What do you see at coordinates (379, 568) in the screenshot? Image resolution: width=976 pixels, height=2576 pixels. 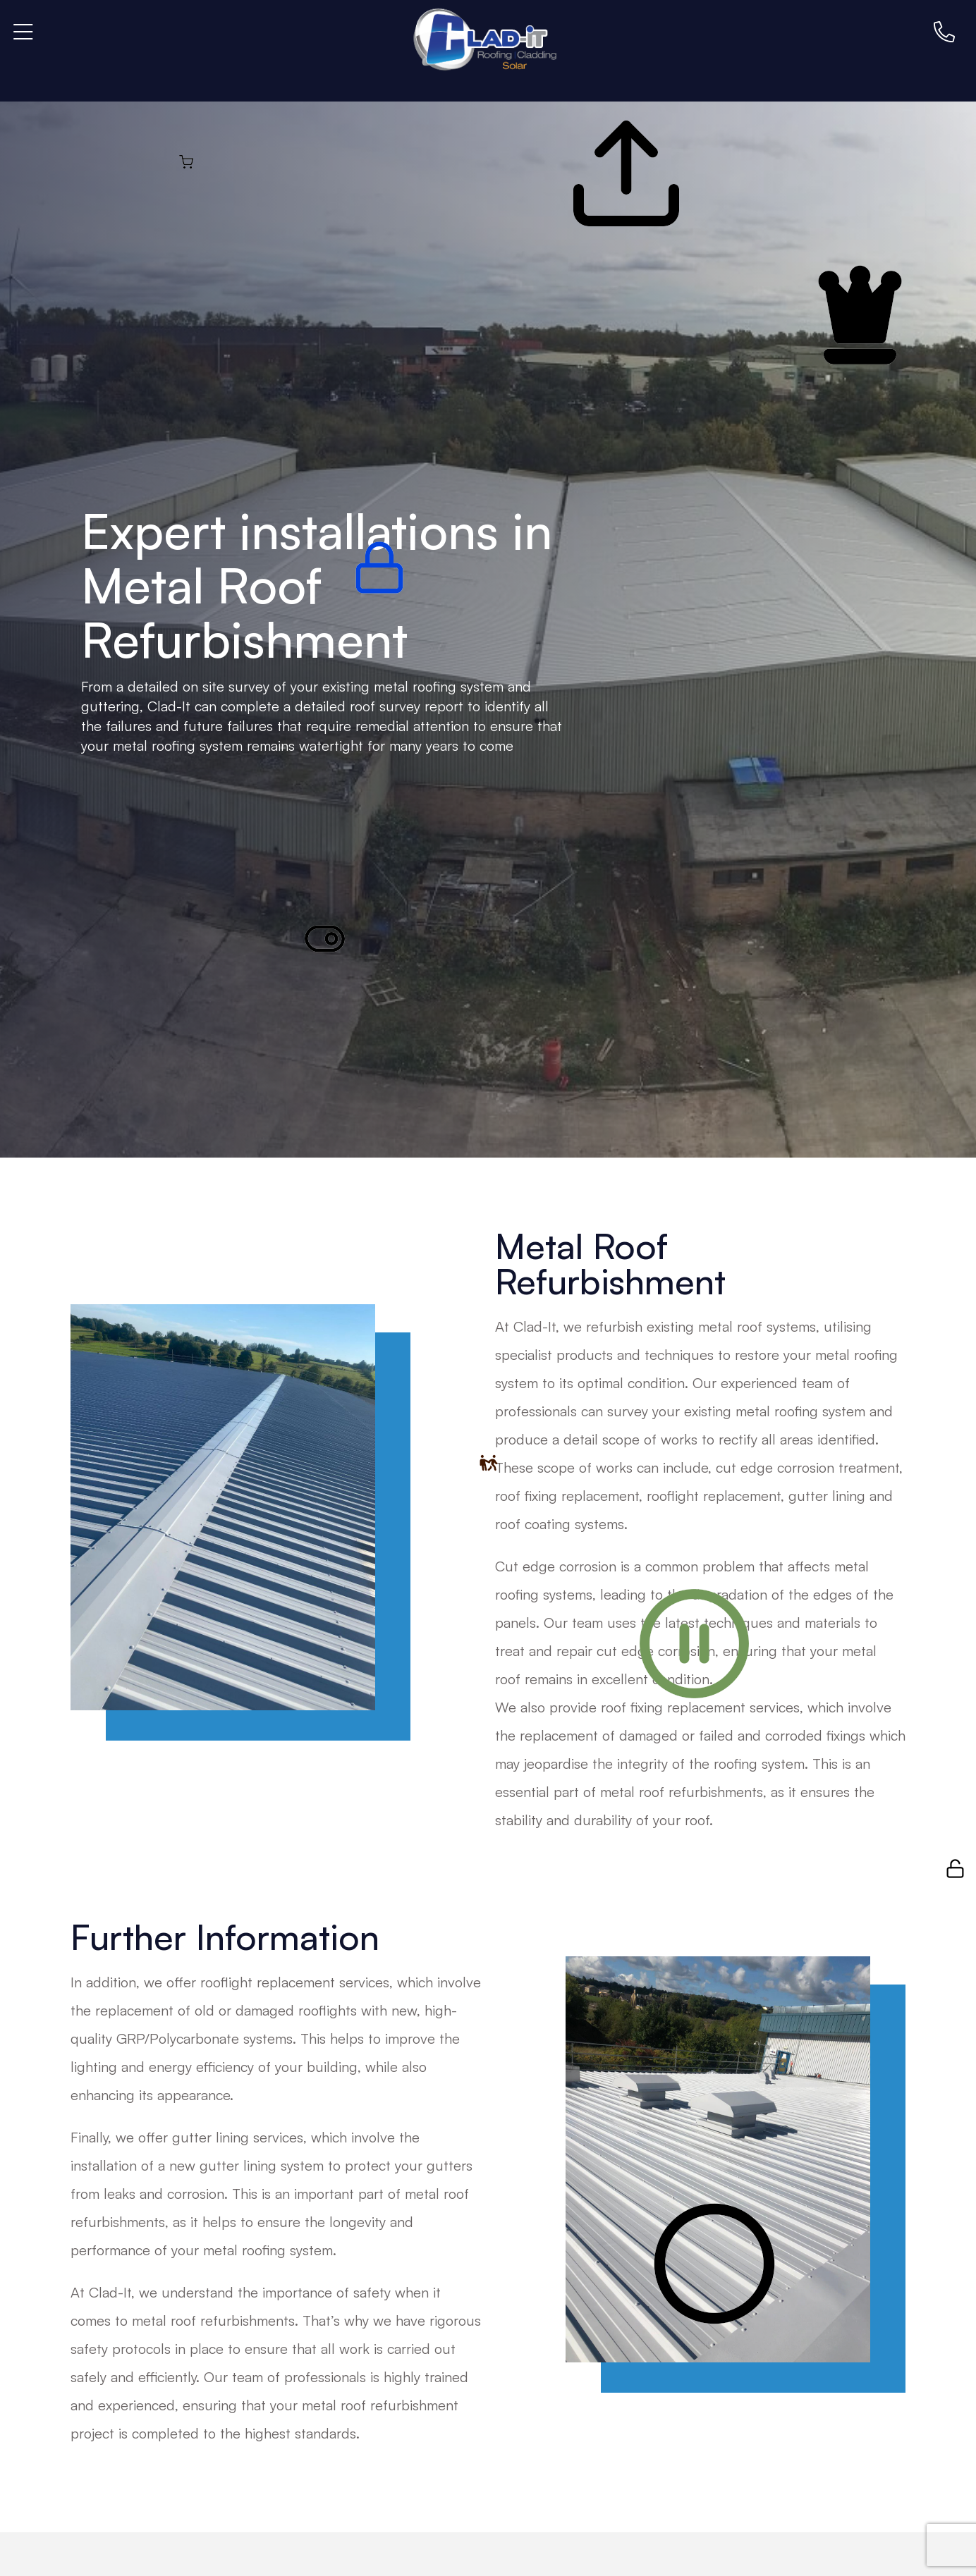 I see `lock or secure this item` at bounding box center [379, 568].